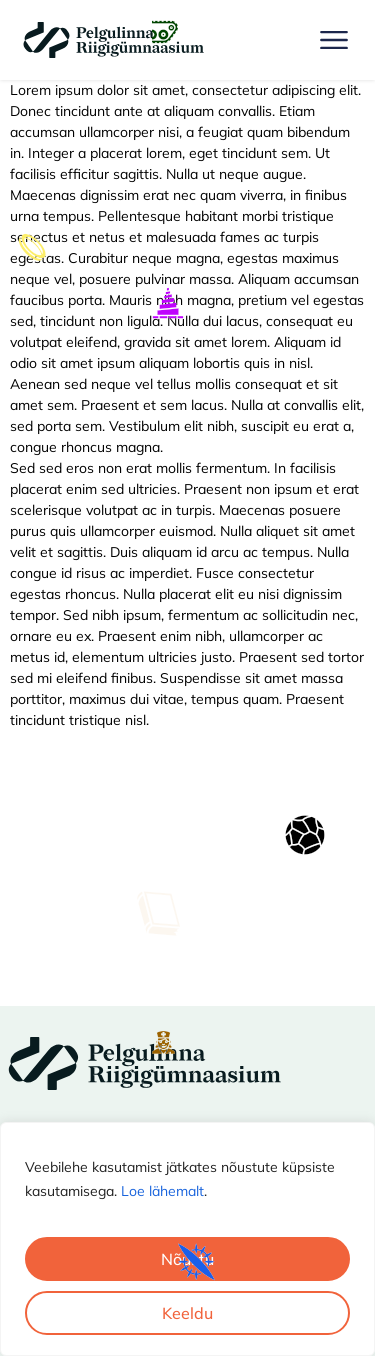 This screenshot has width=375, height=1356. I want to click on access healthcare or medical services, so click(163, 1042).